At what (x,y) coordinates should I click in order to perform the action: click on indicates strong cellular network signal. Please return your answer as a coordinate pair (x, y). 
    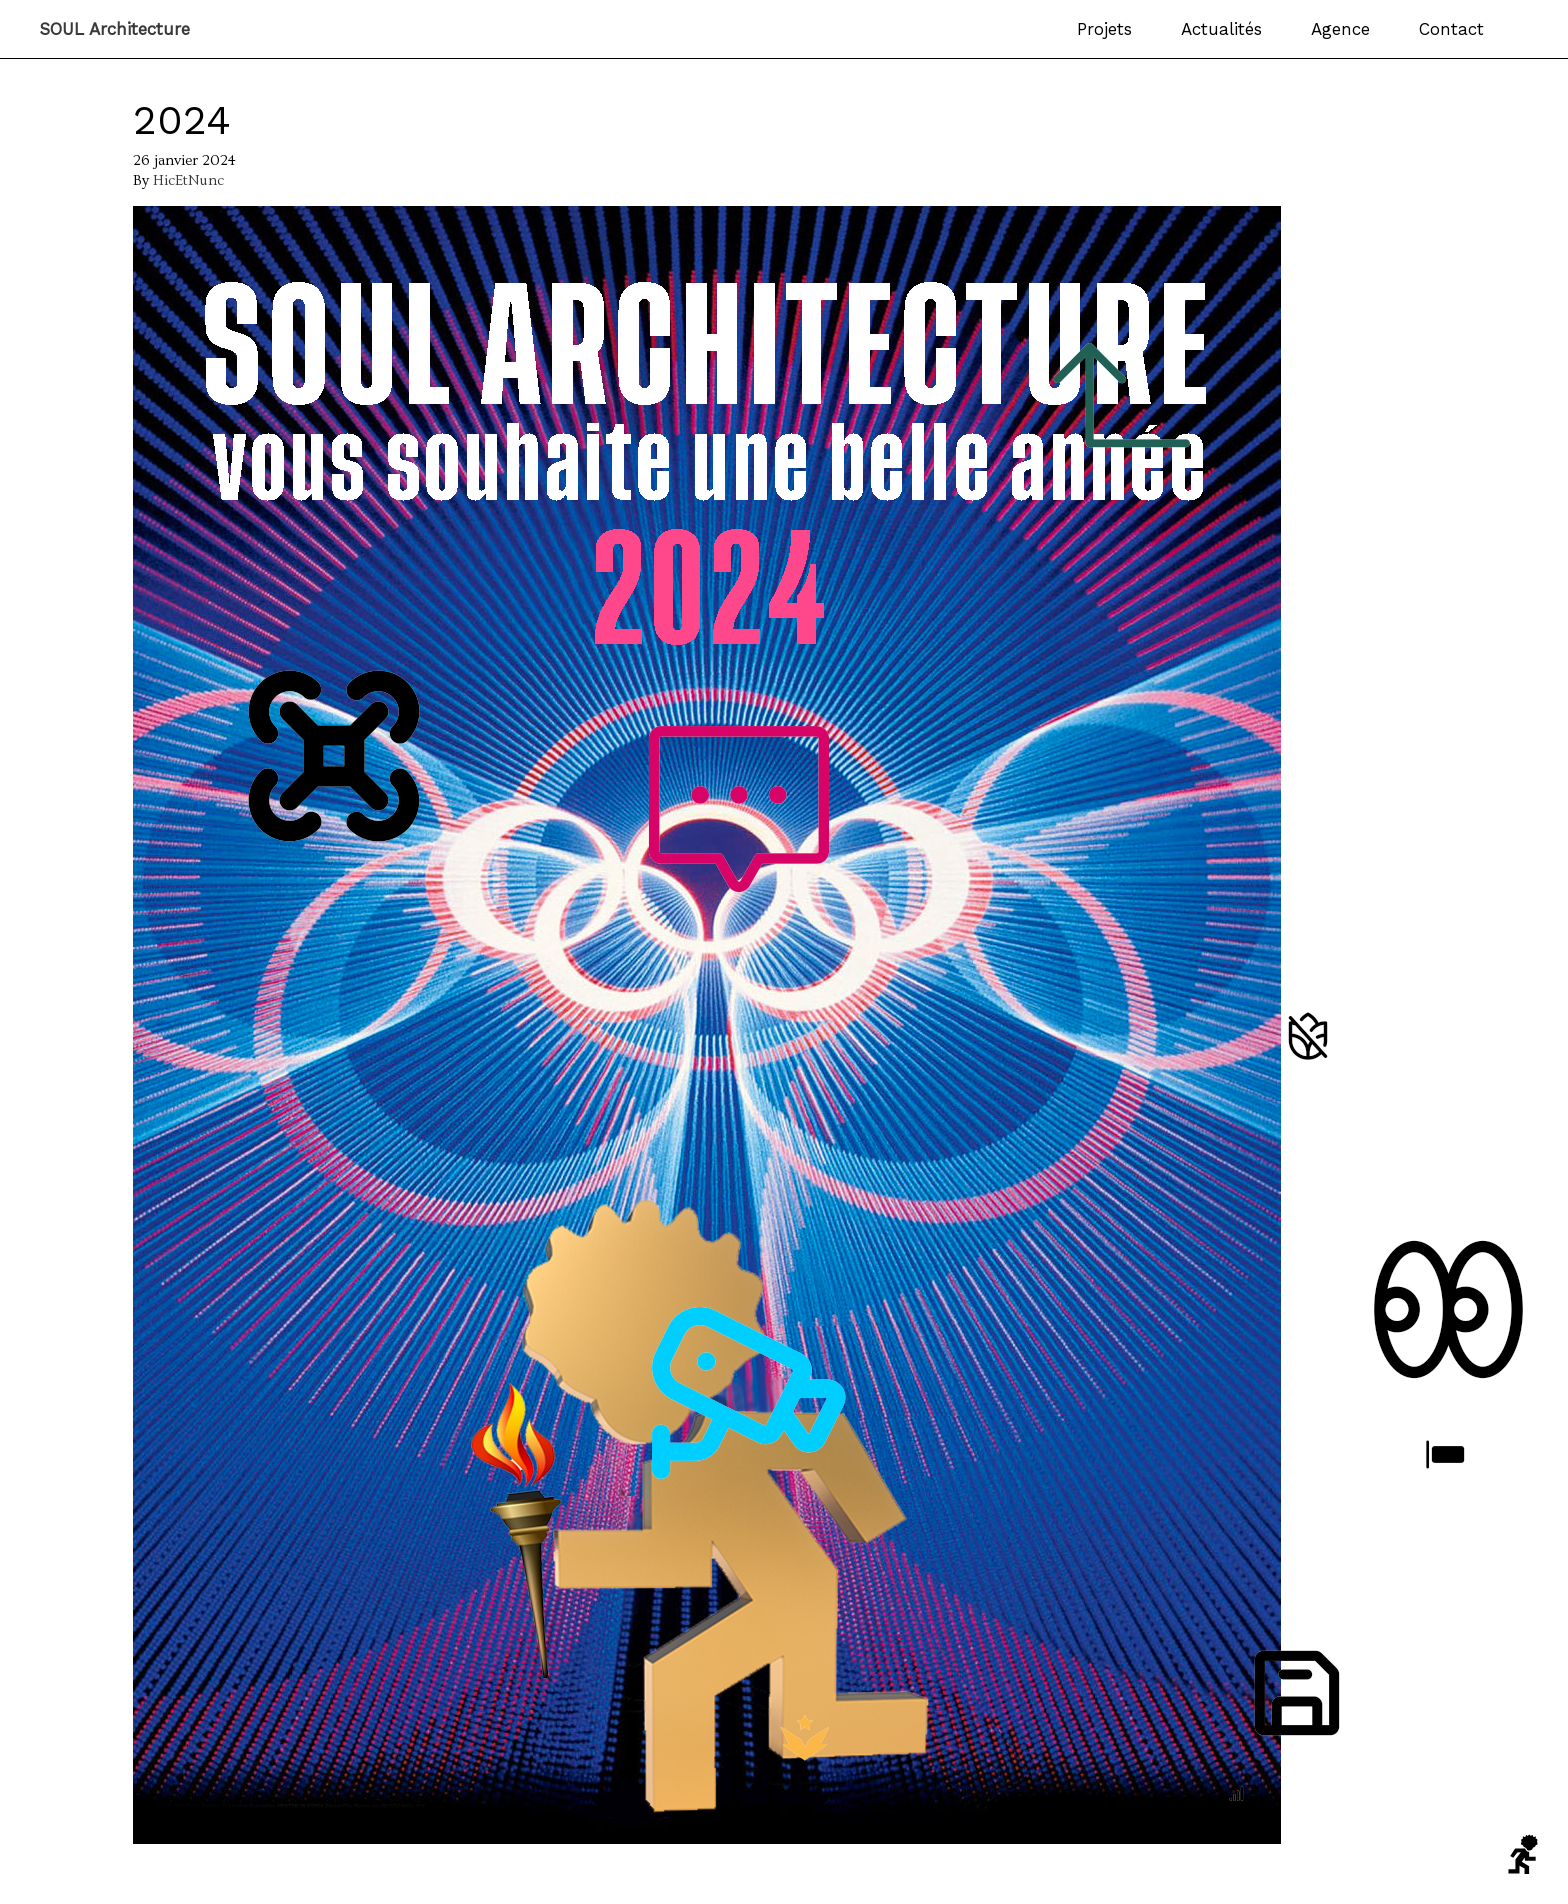
    Looking at the image, I should click on (1239, 1793).